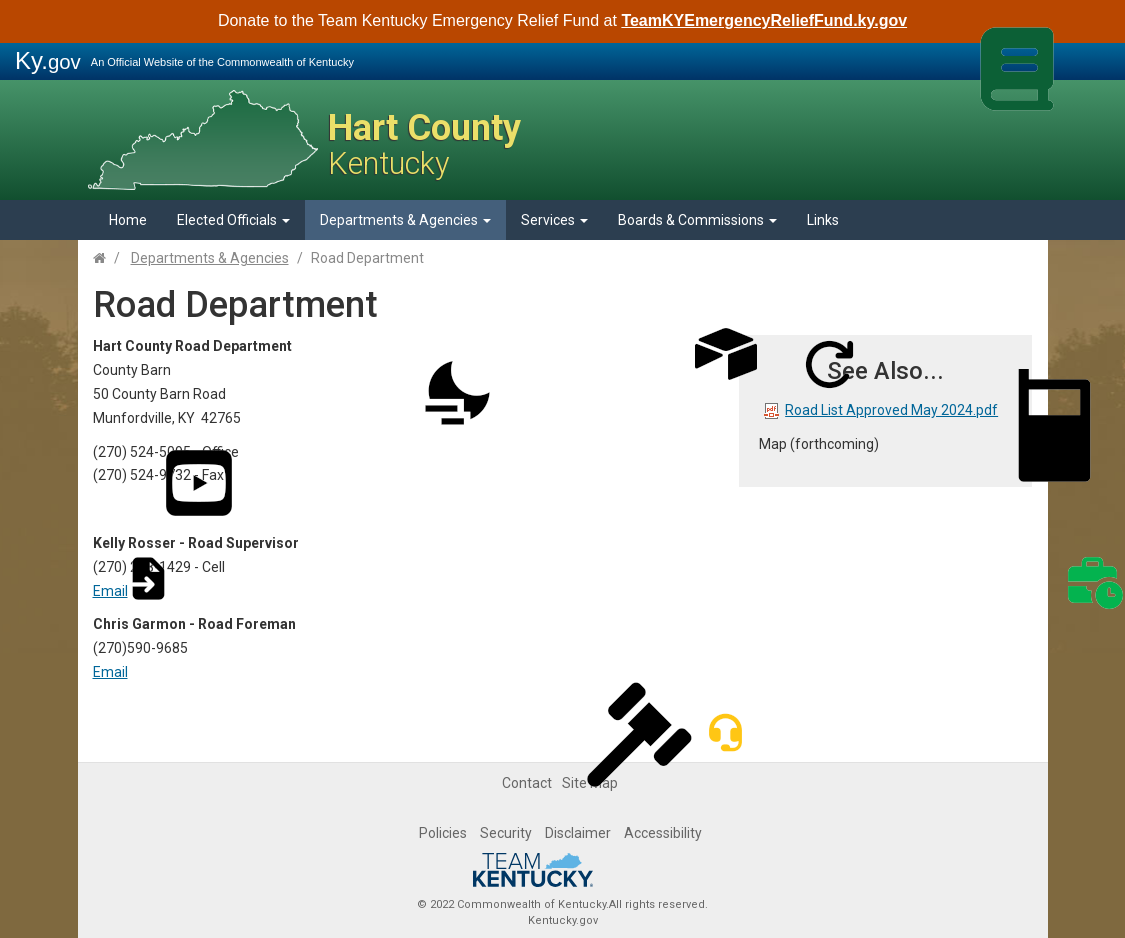 This screenshot has width=1125, height=938. Describe the element at coordinates (726, 354) in the screenshot. I see `open Airtable app` at that location.